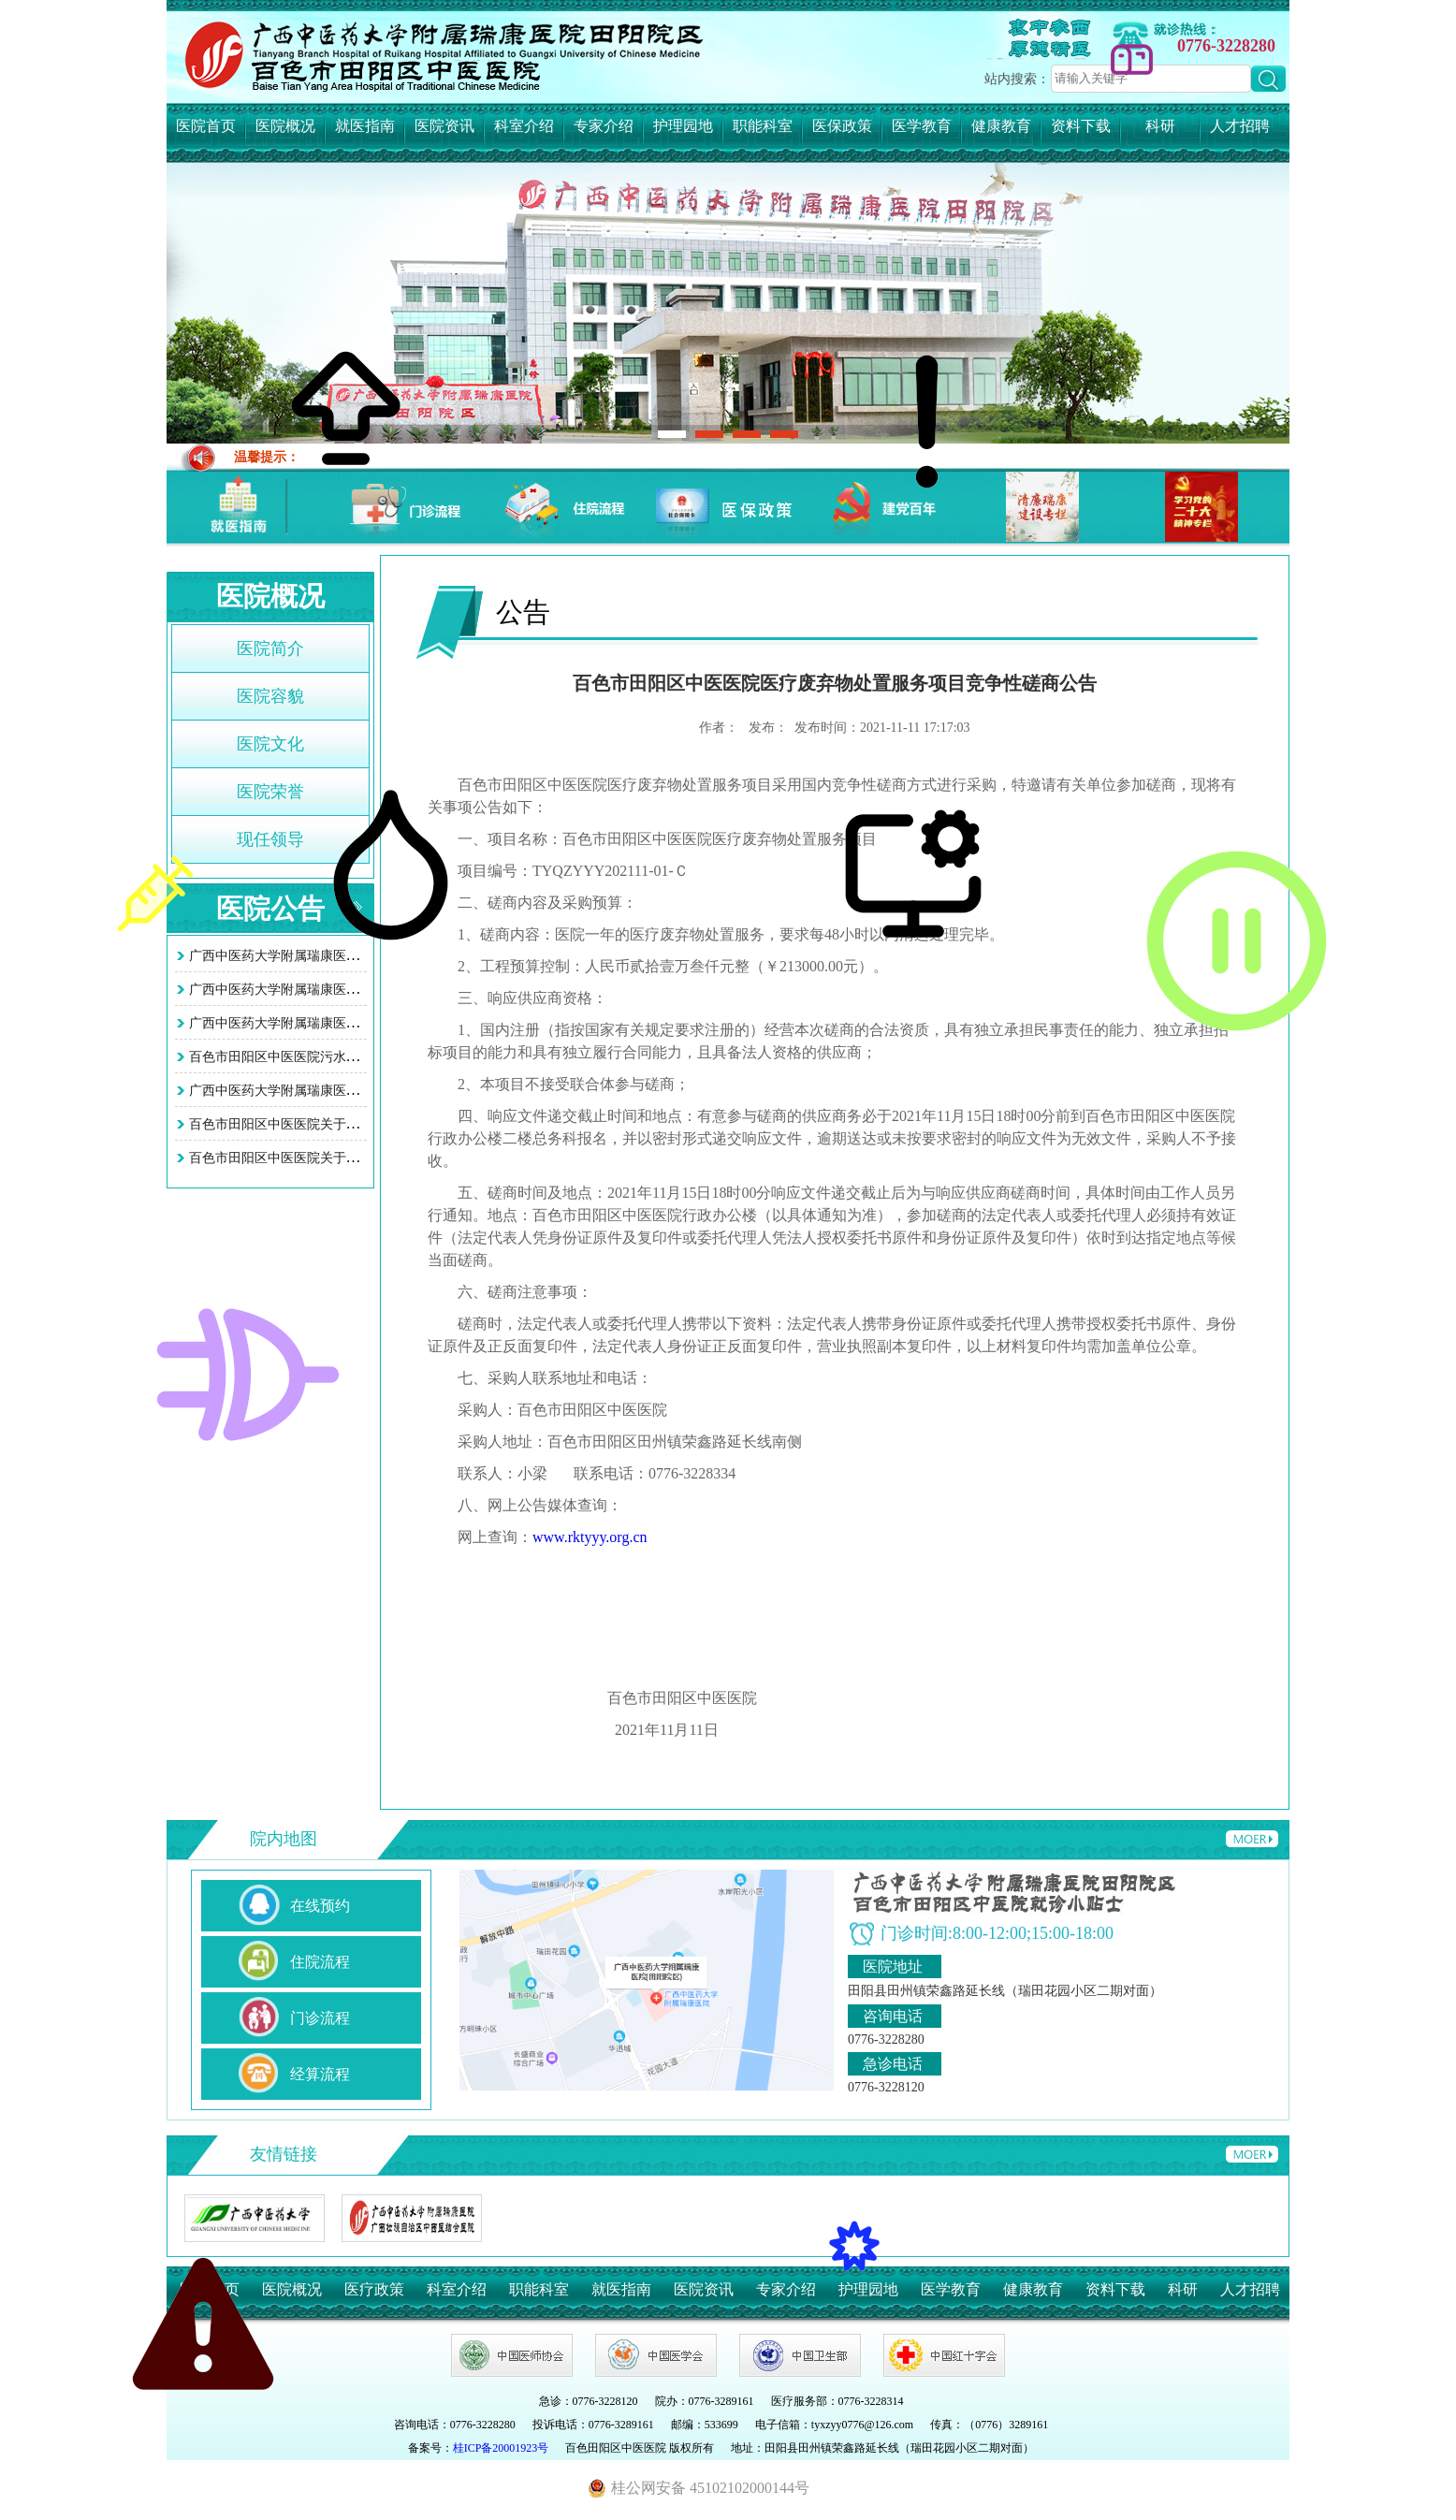 Image resolution: width=1456 pixels, height=2520 pixels. Describe the element at coordinates (345, 411) in the screenshot. I see `upload file to cloud or server` at that location.